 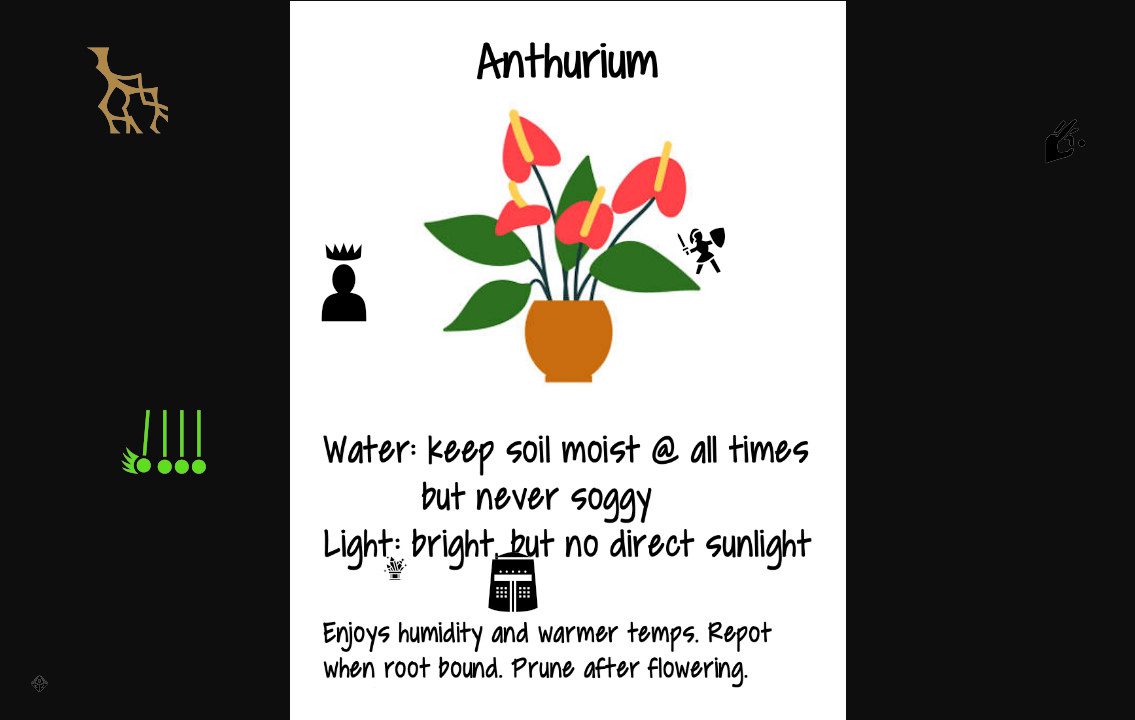 What do you see at coordinates (702, 250) in the screenshot?
I see `select female warrior character class` at bounding box center [702, 250].